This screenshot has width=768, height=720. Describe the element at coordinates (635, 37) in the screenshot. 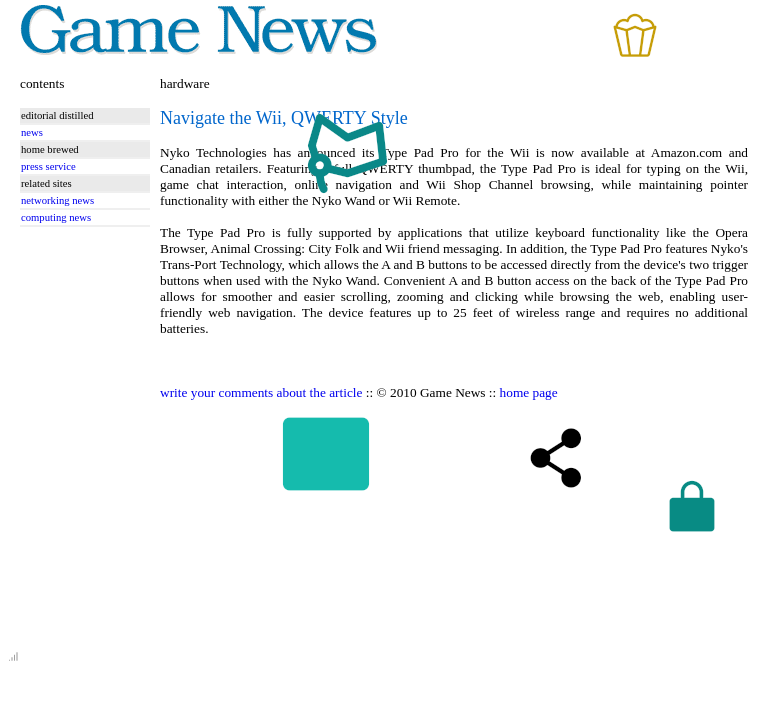

I see `access movies or entertainment section` at that location.